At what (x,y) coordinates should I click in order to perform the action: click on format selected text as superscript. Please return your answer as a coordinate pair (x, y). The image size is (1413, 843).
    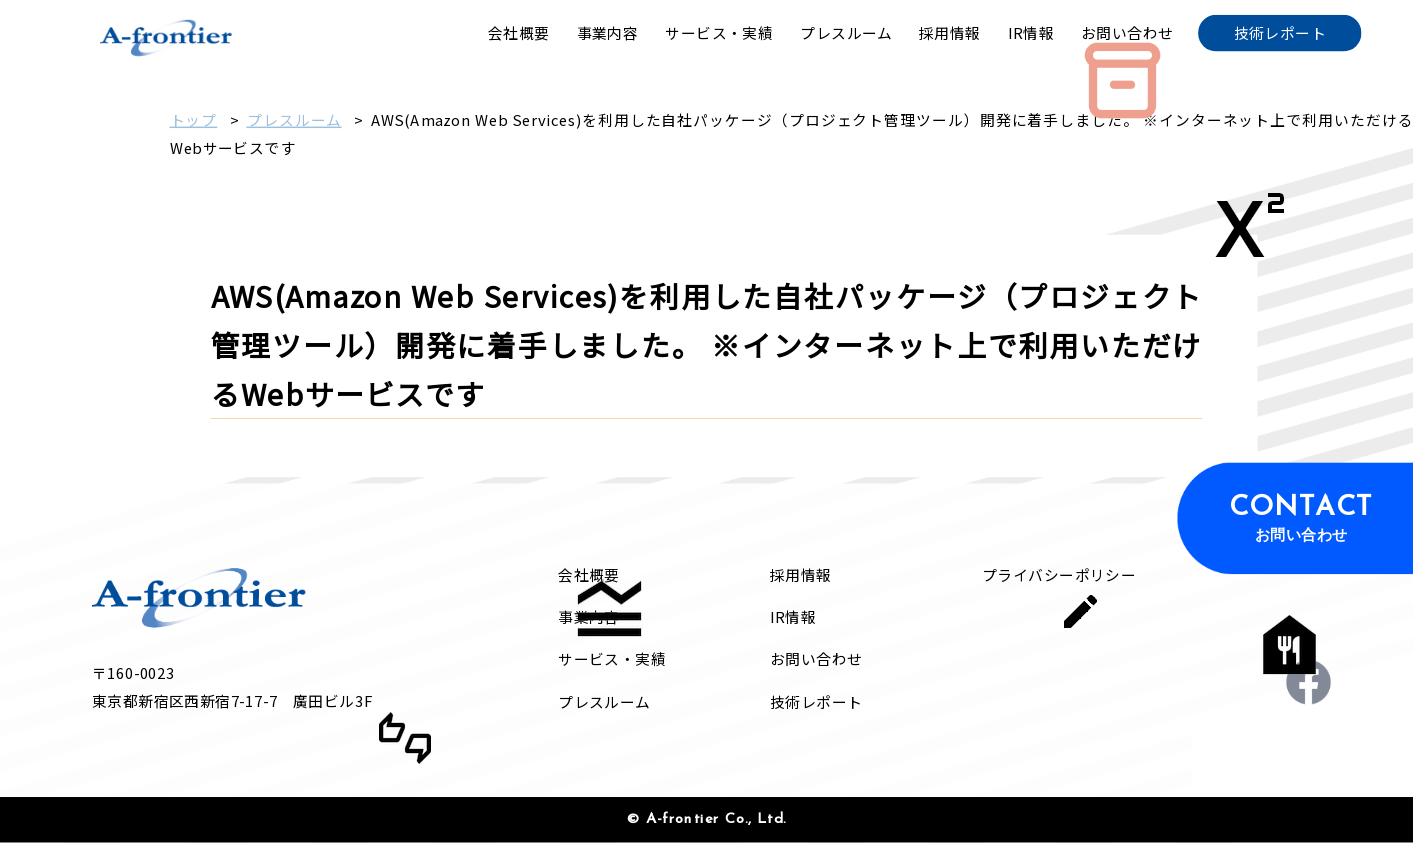
    Looking at the image, I should click on (1240, 225).